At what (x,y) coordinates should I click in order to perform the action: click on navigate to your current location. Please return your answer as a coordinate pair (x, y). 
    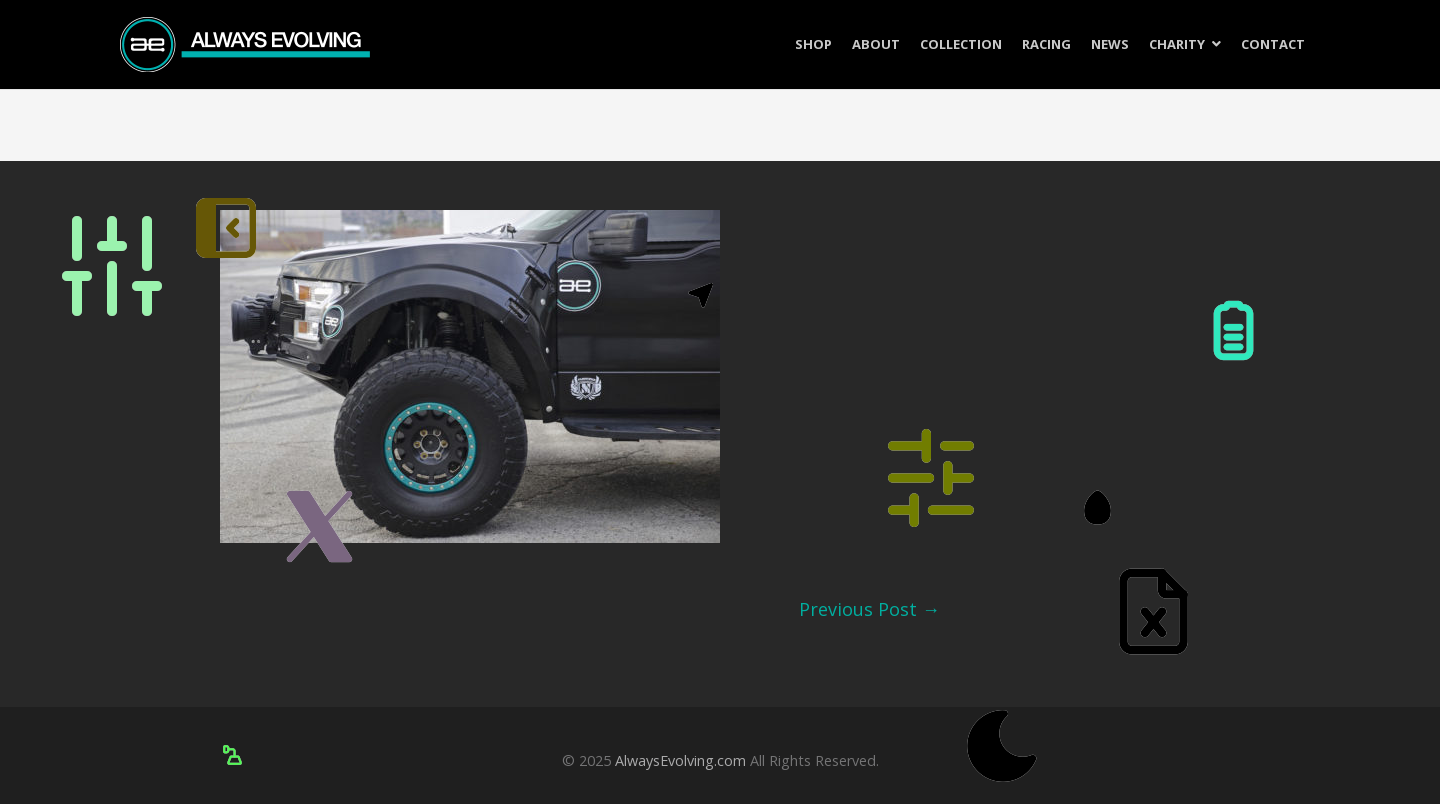
    Looking at the image, I should click on (701, 294).